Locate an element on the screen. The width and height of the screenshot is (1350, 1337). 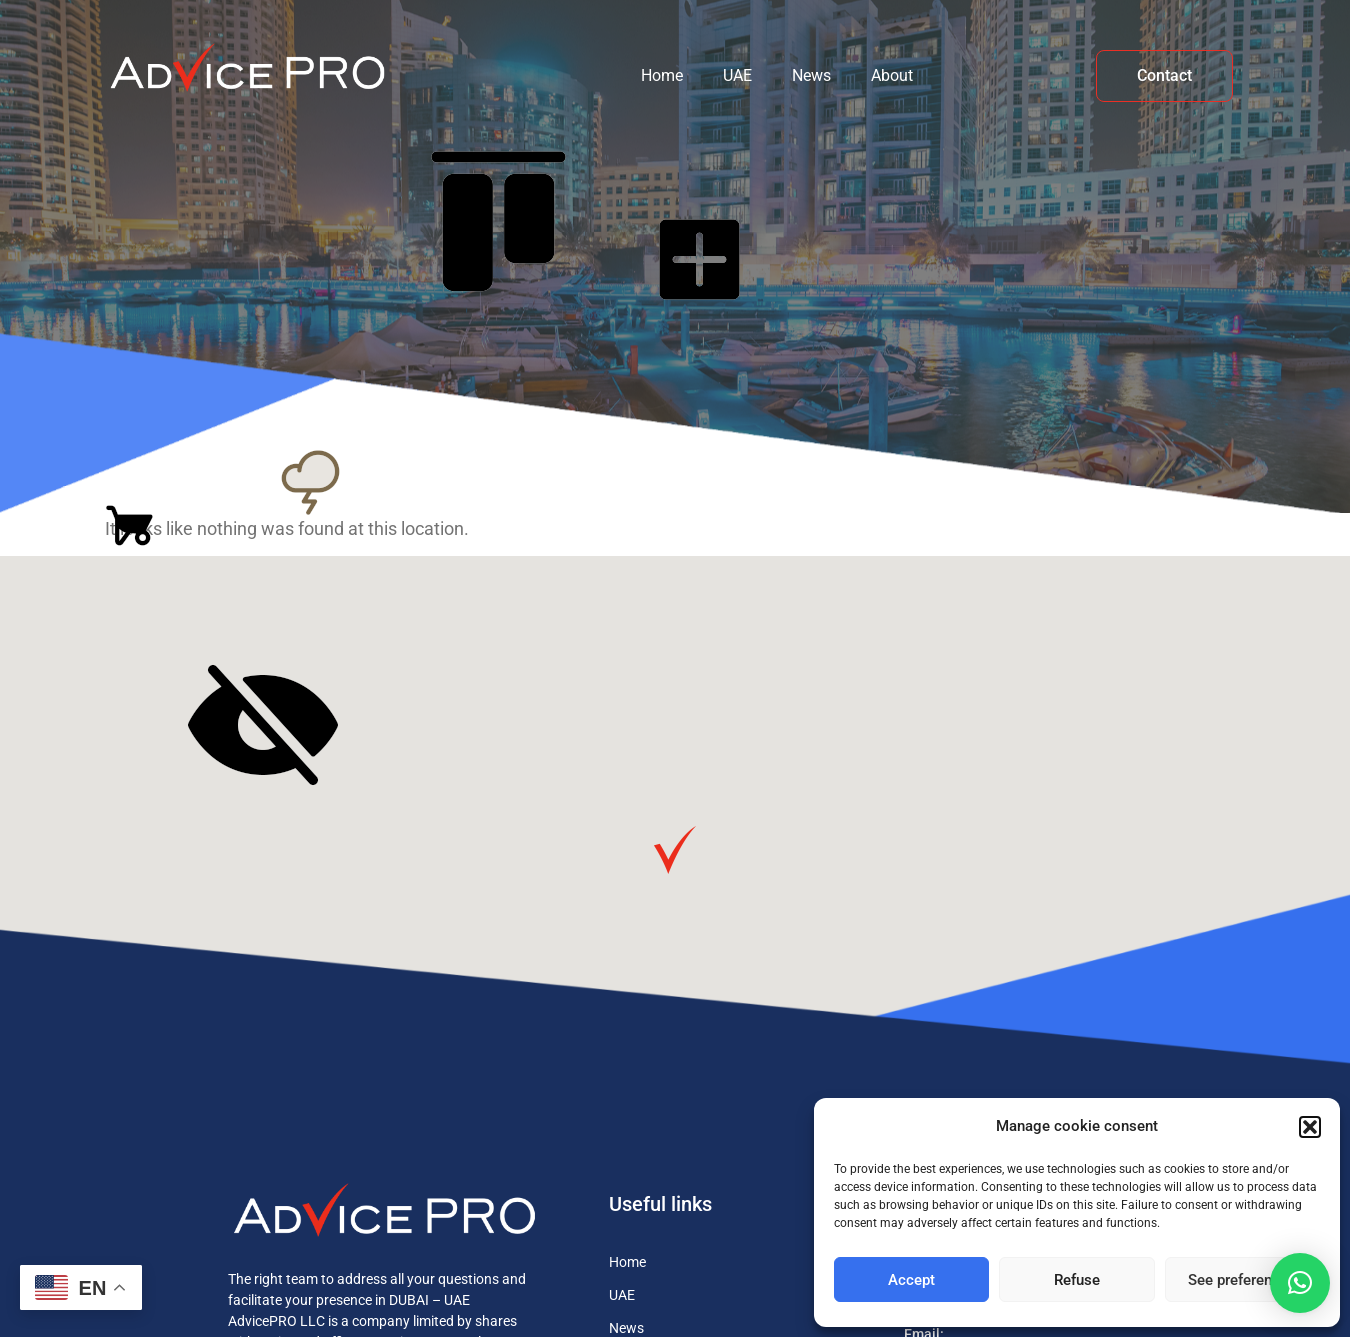
hide password or sensitive content is located at coordinates (263, 725).